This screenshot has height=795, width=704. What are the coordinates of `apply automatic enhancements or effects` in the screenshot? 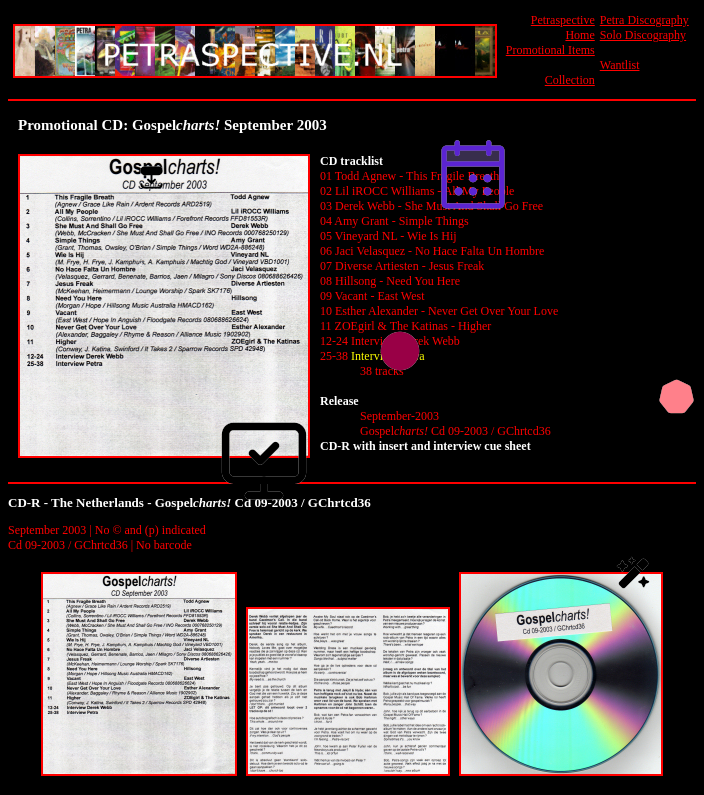 It's located at (633, 573).